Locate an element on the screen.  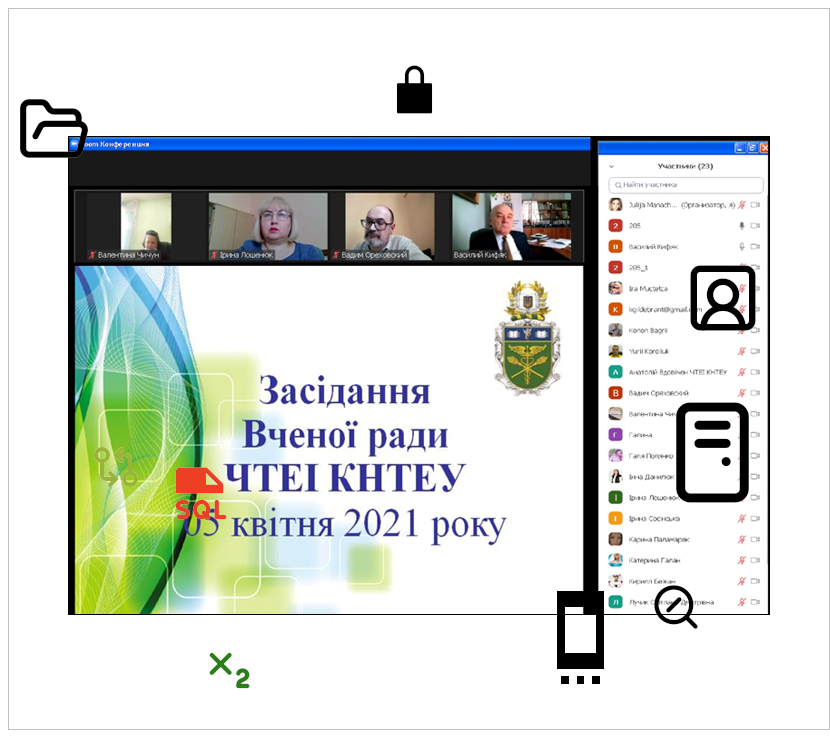
indicates a locked or secured item is located at coordinates (414, 89).